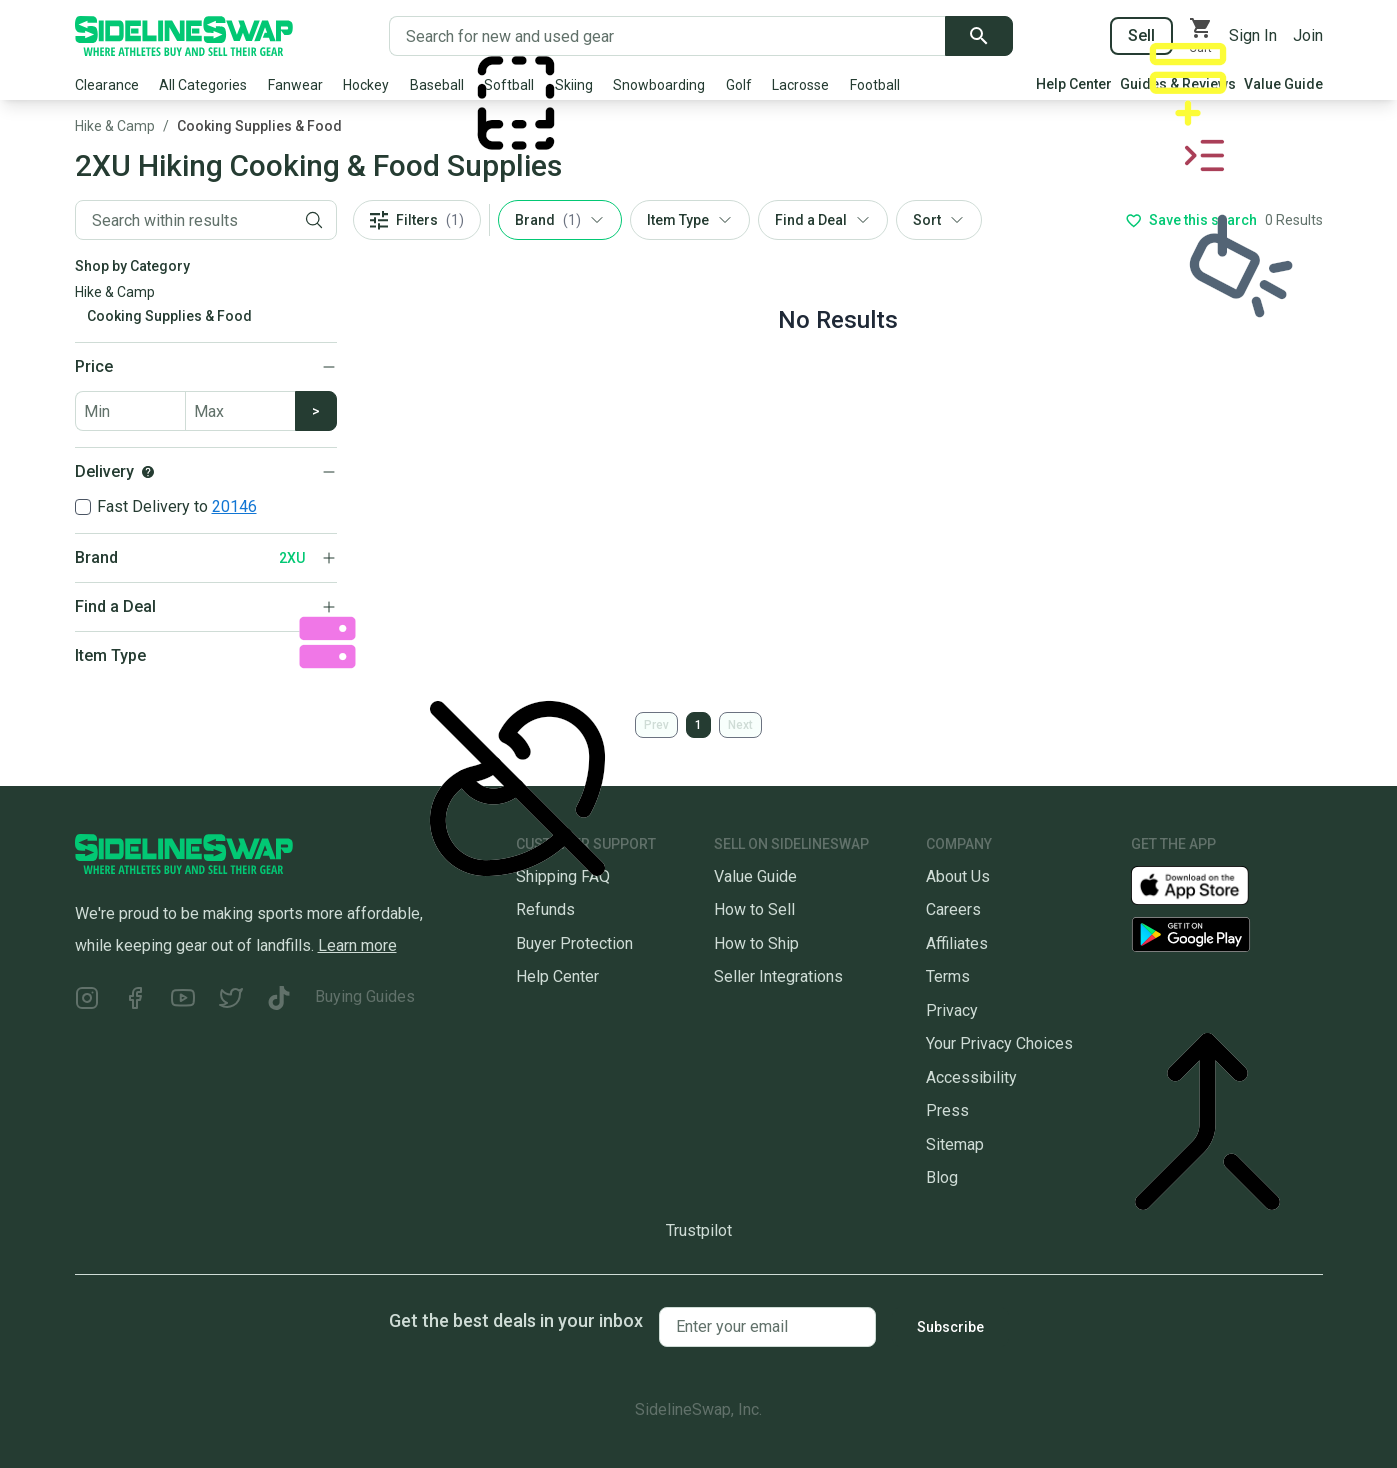 Image resolution: width=1397 pixels, height=1468 pixels. Describe the element at coordinates (327, 642) in the screenshot. I see `access storage or server settings` at that location.